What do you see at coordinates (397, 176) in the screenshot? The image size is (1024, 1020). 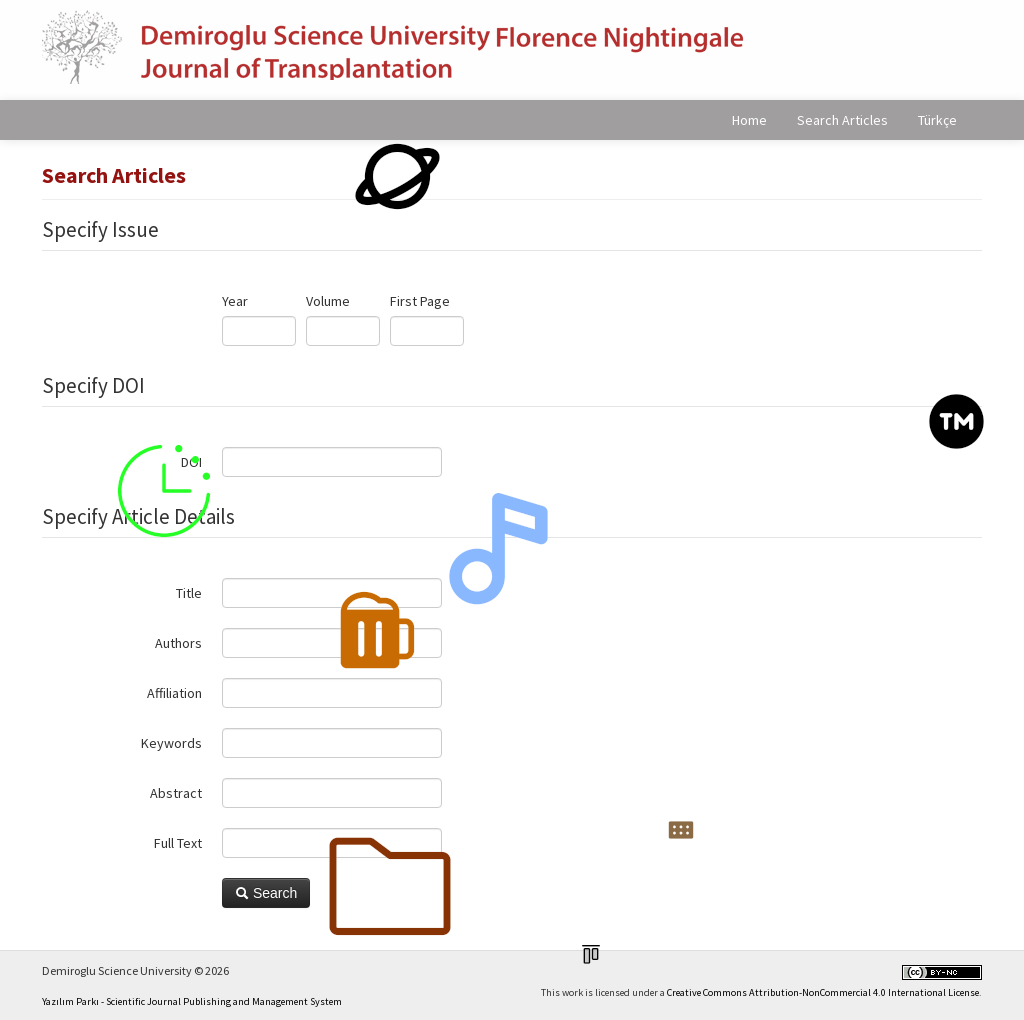 I see `explore global or worldwide content` at bounding box center [397, 176].